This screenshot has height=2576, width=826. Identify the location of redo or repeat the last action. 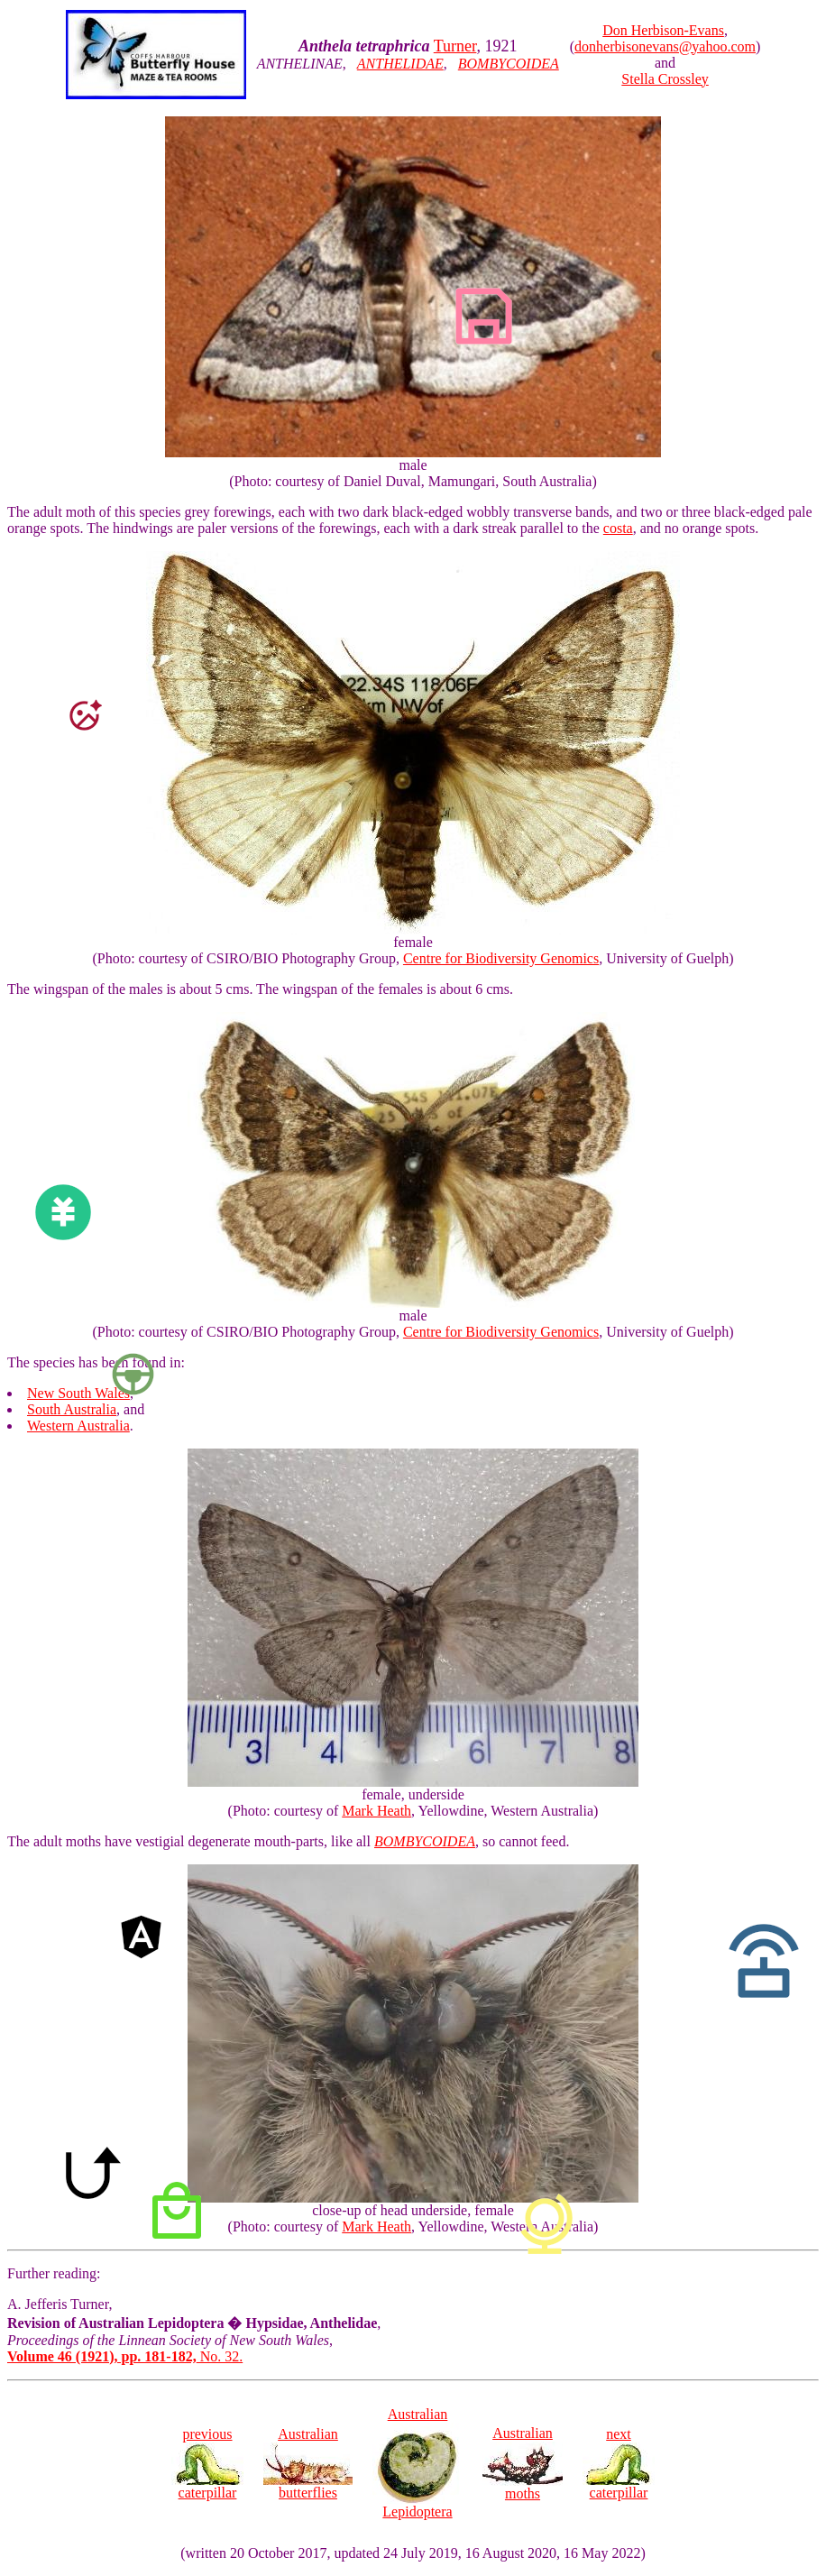
(90, 2174).